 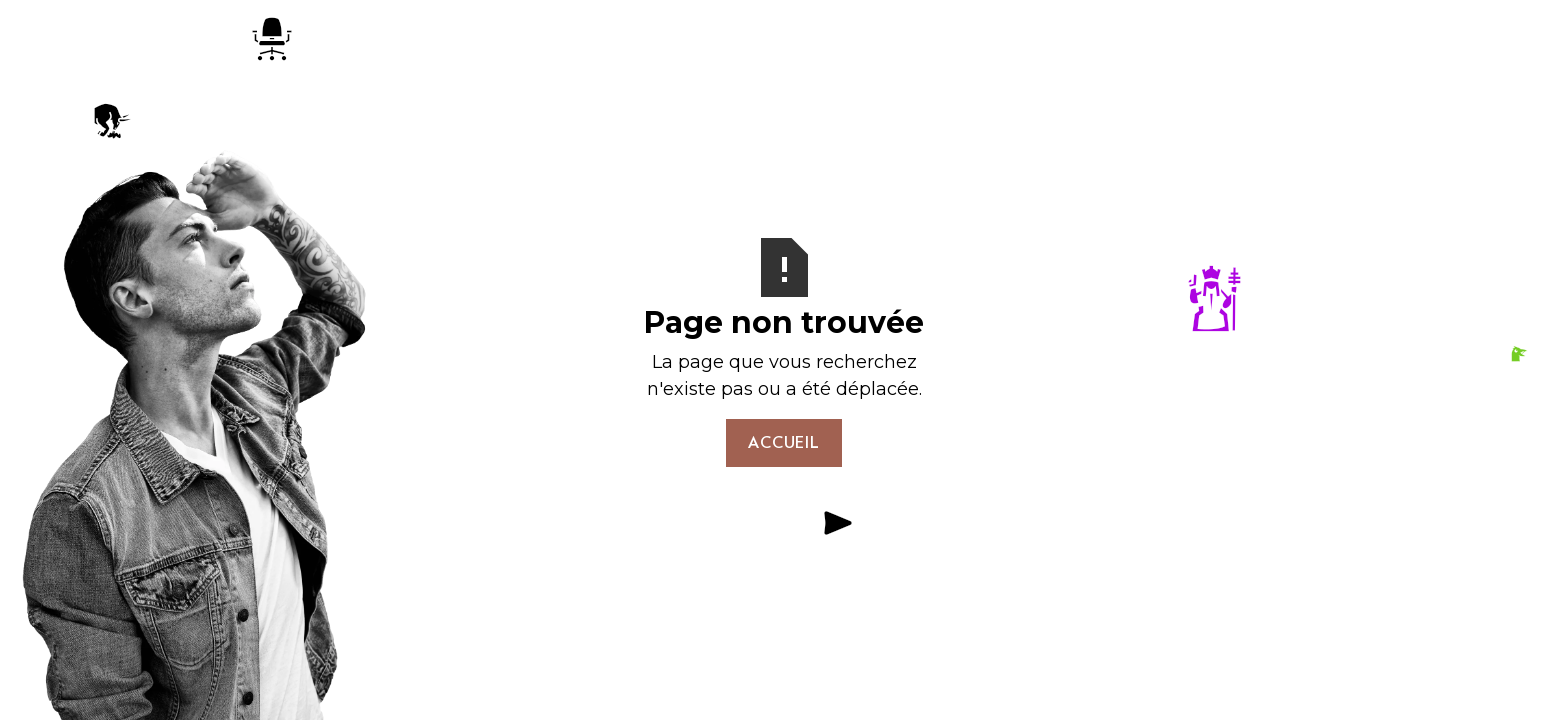 I want to click on view the hierophant tarot card, so click(x=1214, y=298).